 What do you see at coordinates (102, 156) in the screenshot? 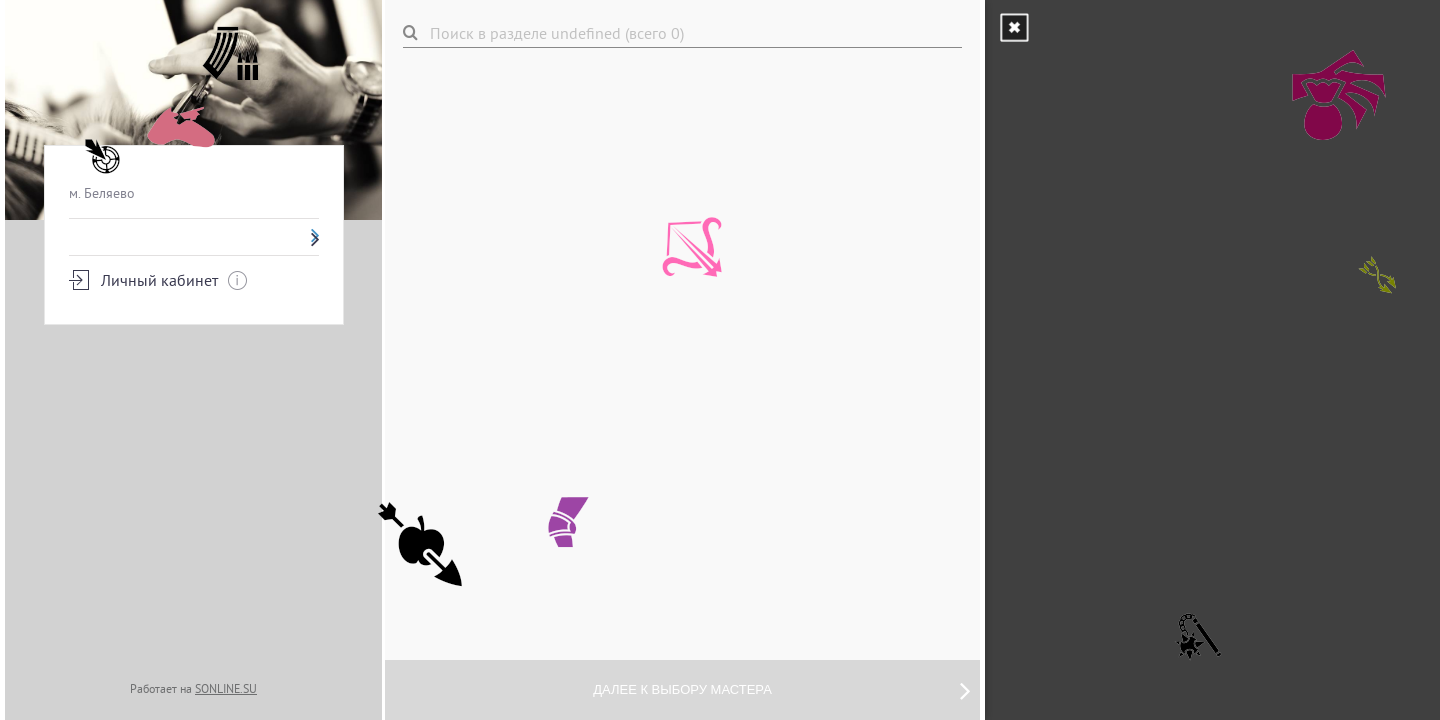
I see `aim or target an objective` at bounding box center [102, 156].